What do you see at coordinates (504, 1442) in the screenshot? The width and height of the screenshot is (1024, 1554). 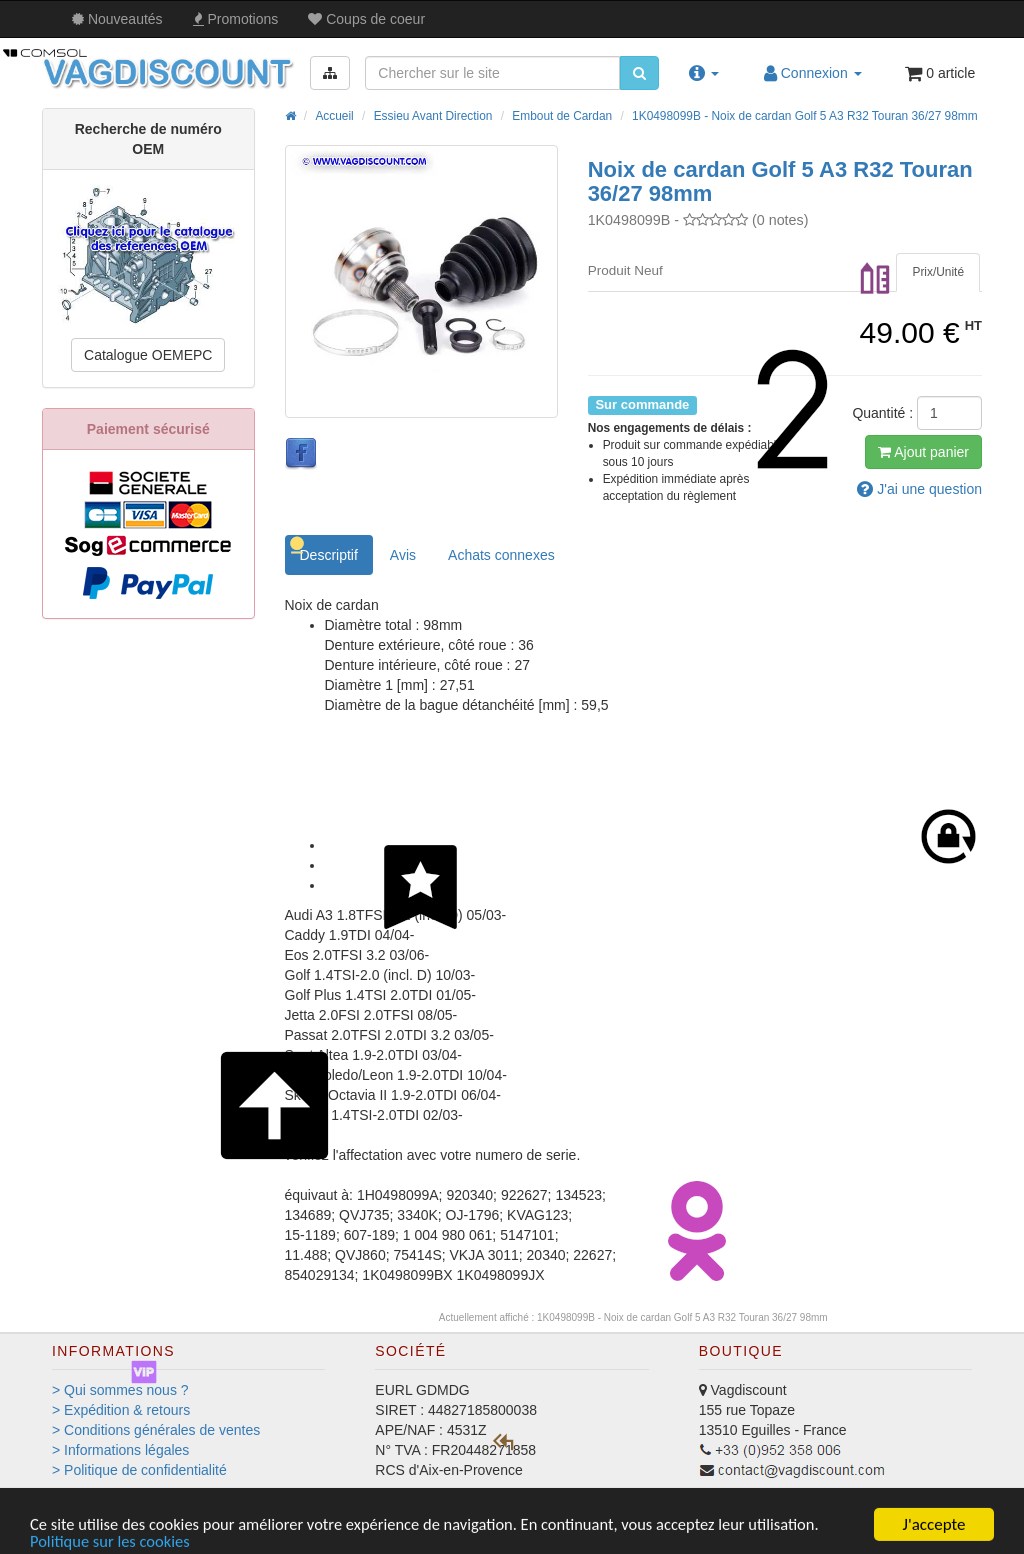 I see `reply all to a message or email` at bounding box center [504, 1442].